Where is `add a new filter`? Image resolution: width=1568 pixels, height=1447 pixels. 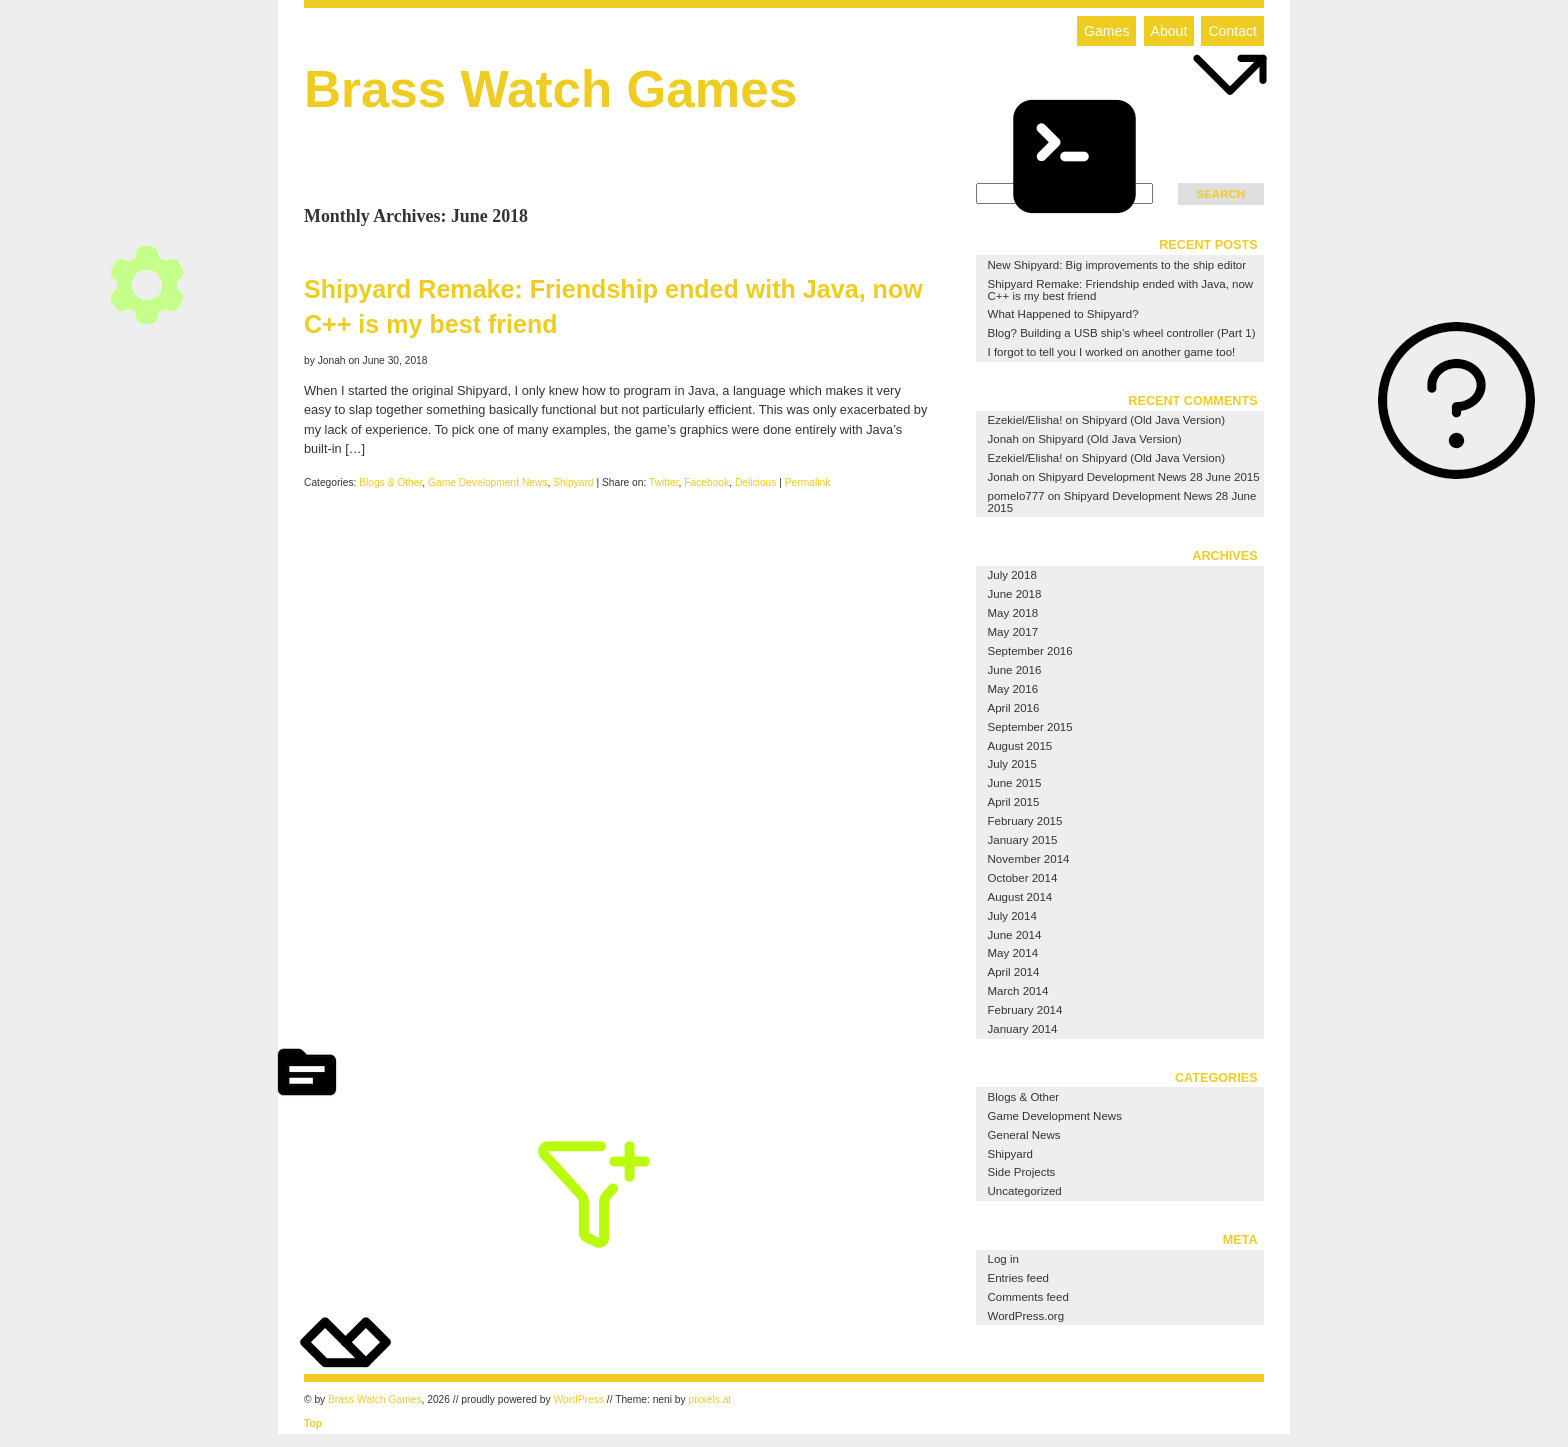 add a new filter is located at coordinates (594, 1192).